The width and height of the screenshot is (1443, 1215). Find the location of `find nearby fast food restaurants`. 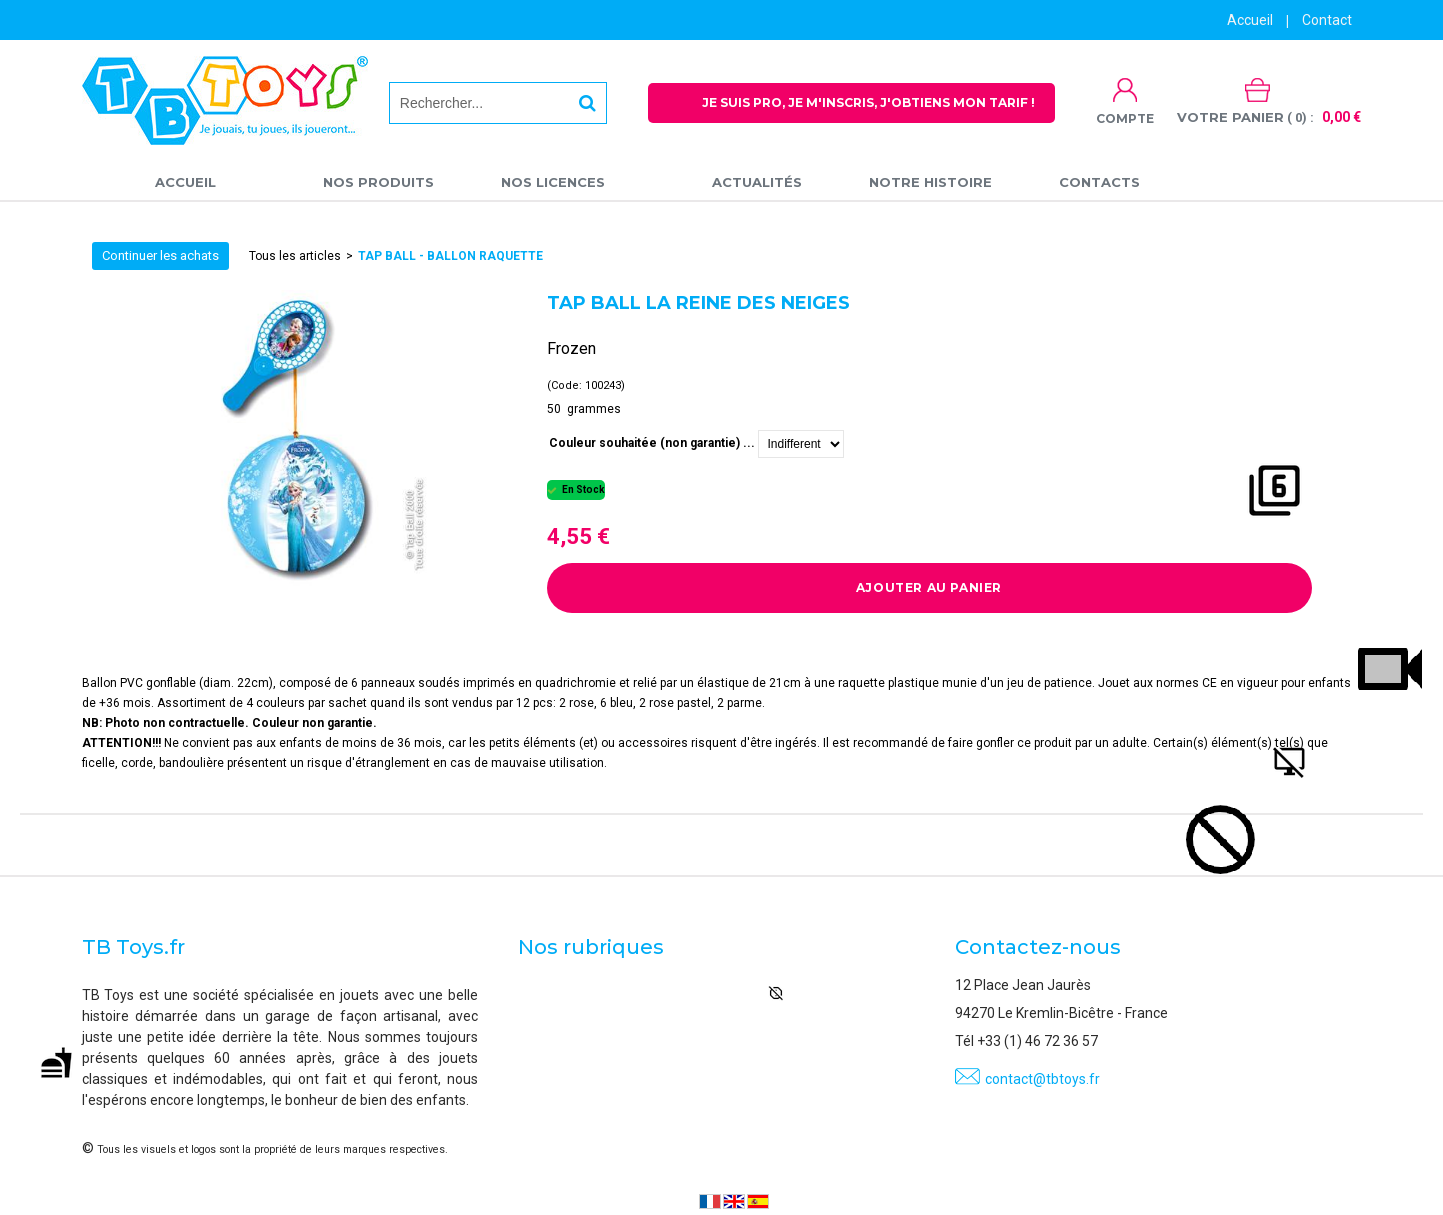

find nearby fast food restaurants is located at coordinates (56, 1062).